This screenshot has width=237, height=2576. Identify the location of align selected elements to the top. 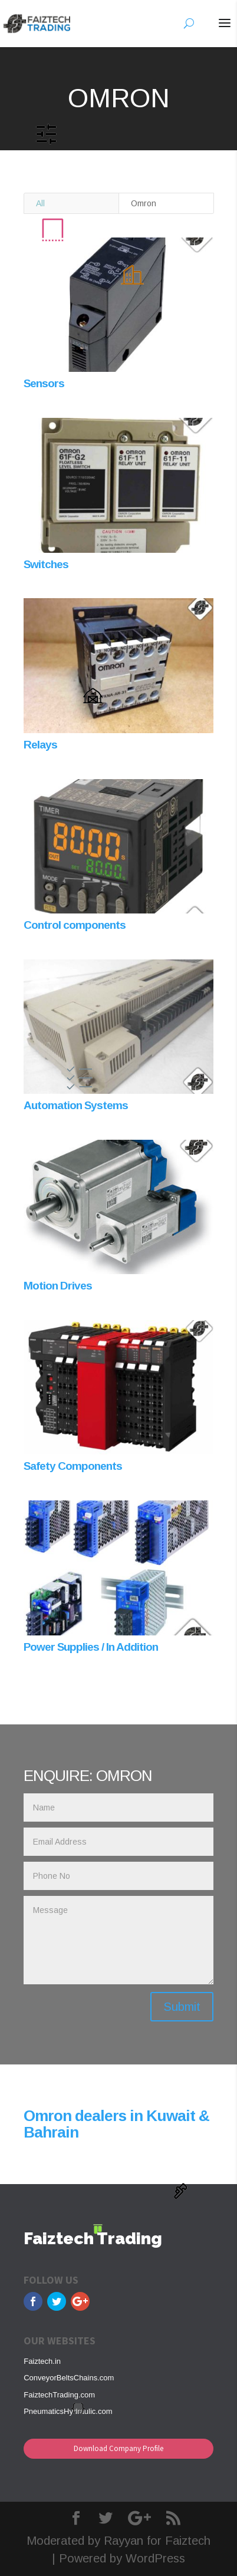
(98, 2229).